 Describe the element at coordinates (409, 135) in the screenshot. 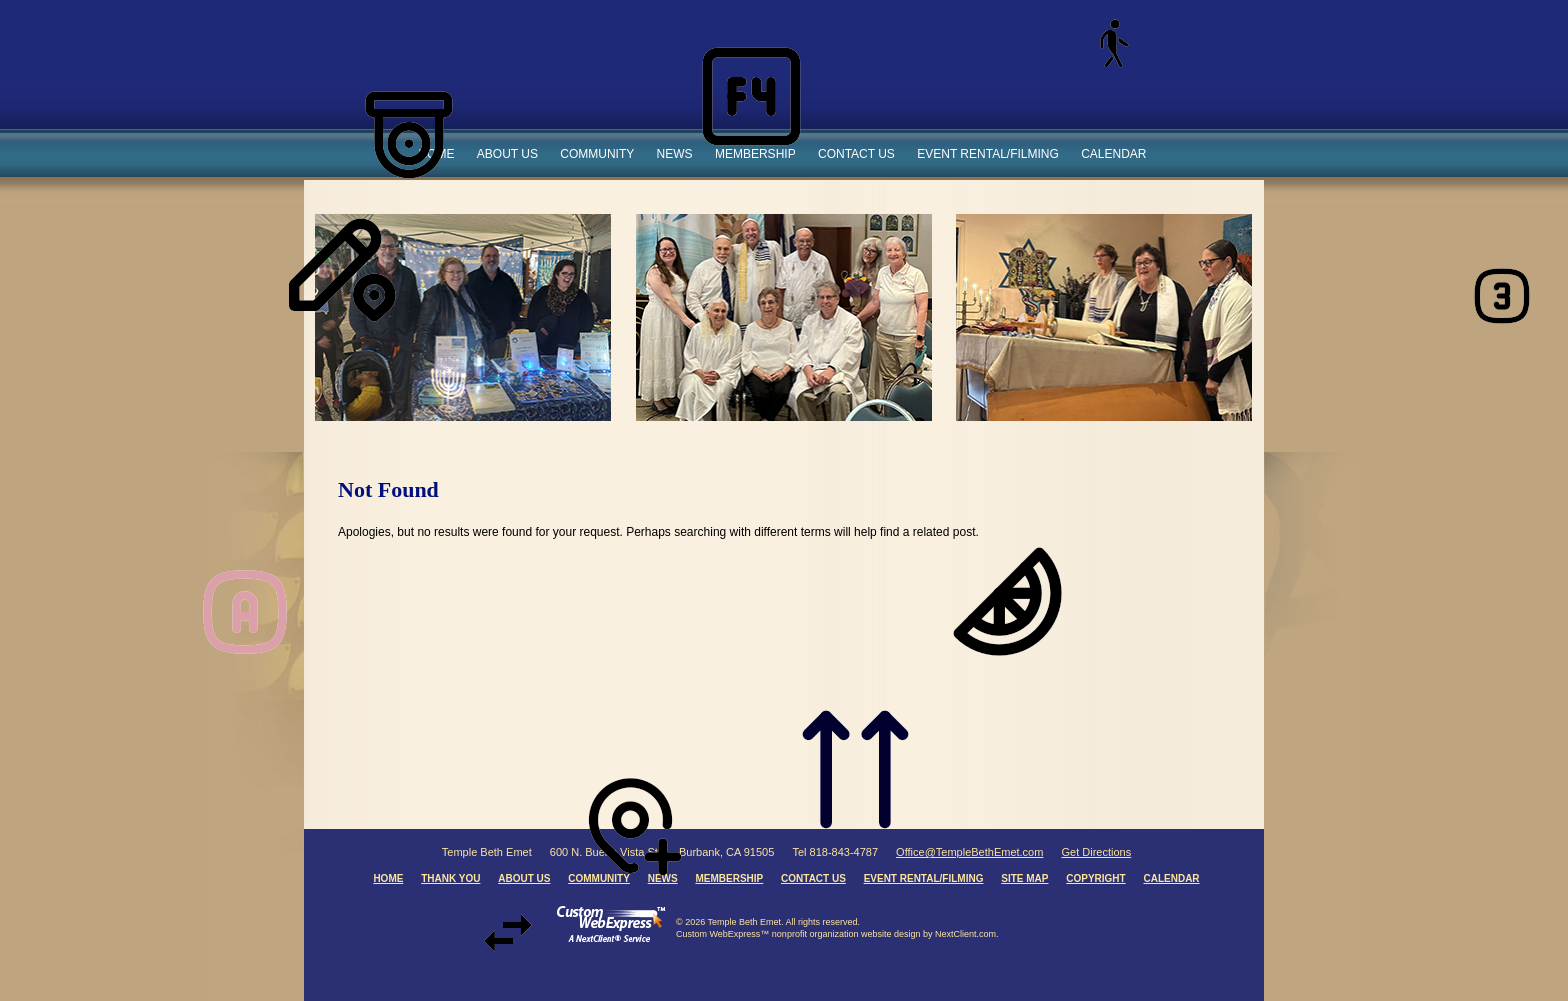

I see `access security camera settings` at that location.